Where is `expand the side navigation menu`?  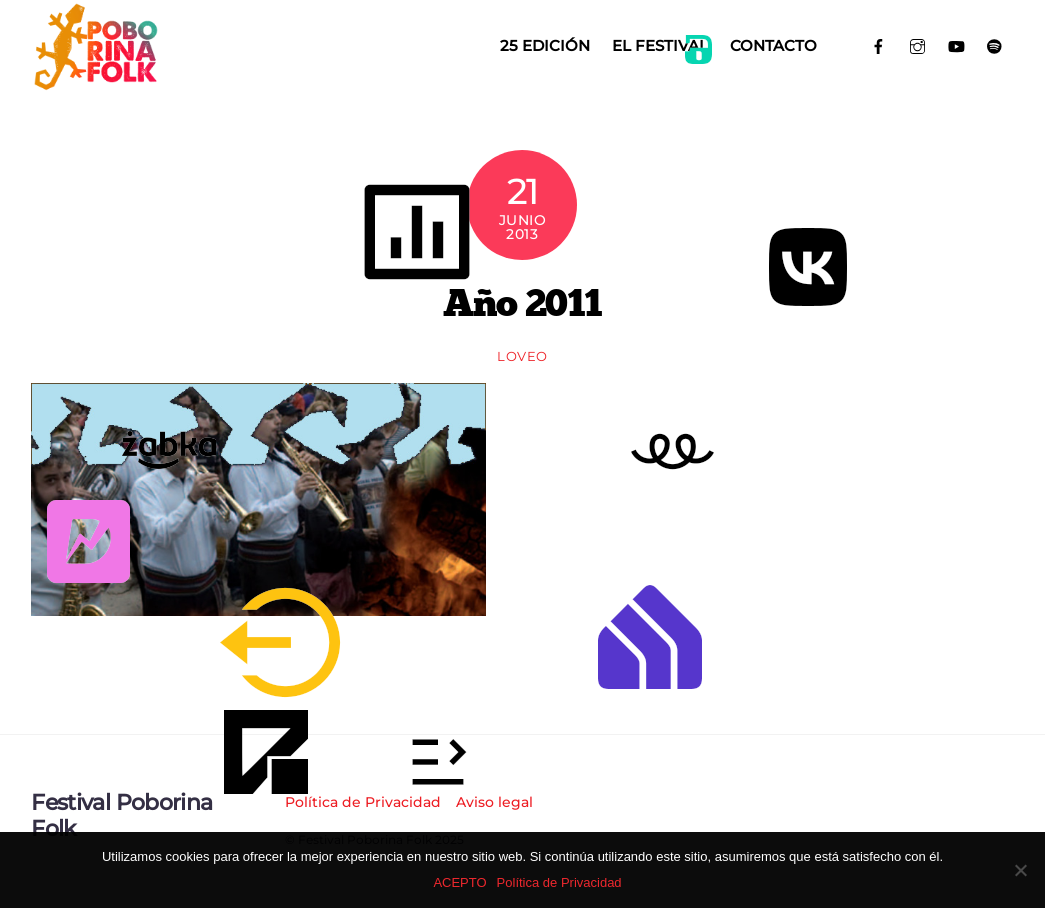 expand the side navigation menu is located at coordinates (438, 762).